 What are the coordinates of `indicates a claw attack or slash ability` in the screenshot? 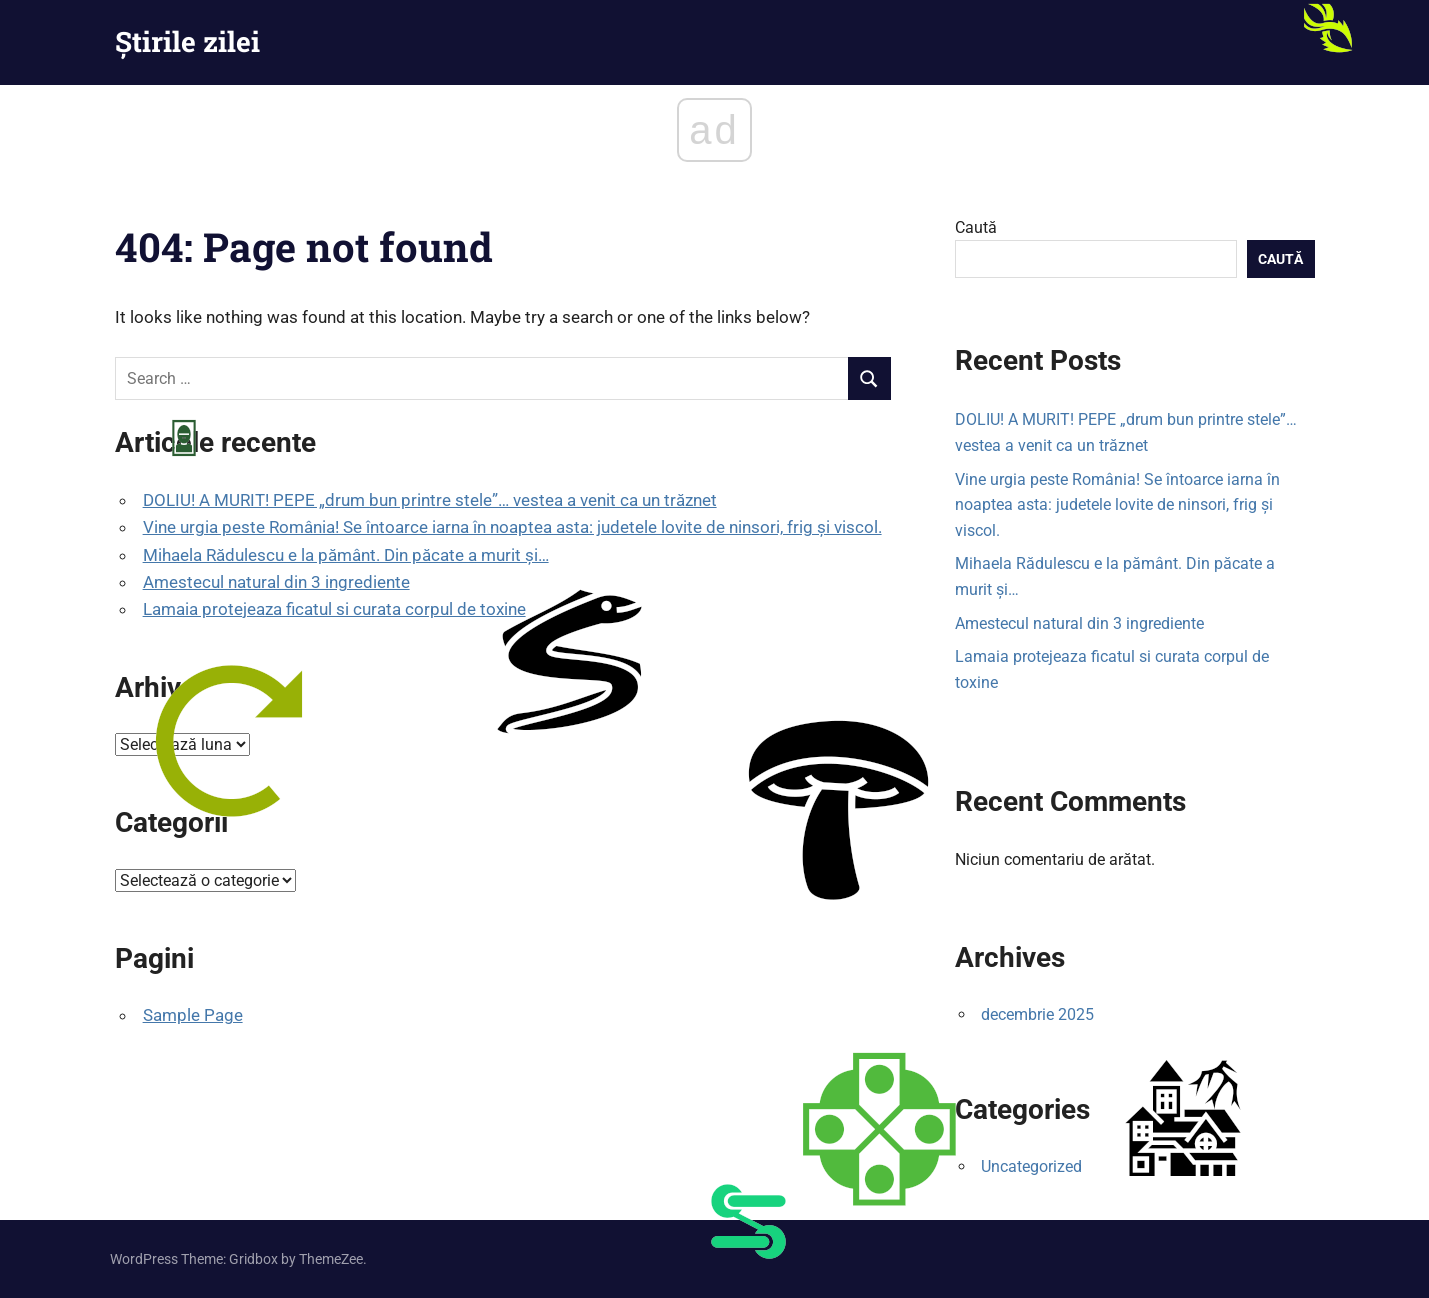 It's located at (1328, 28).